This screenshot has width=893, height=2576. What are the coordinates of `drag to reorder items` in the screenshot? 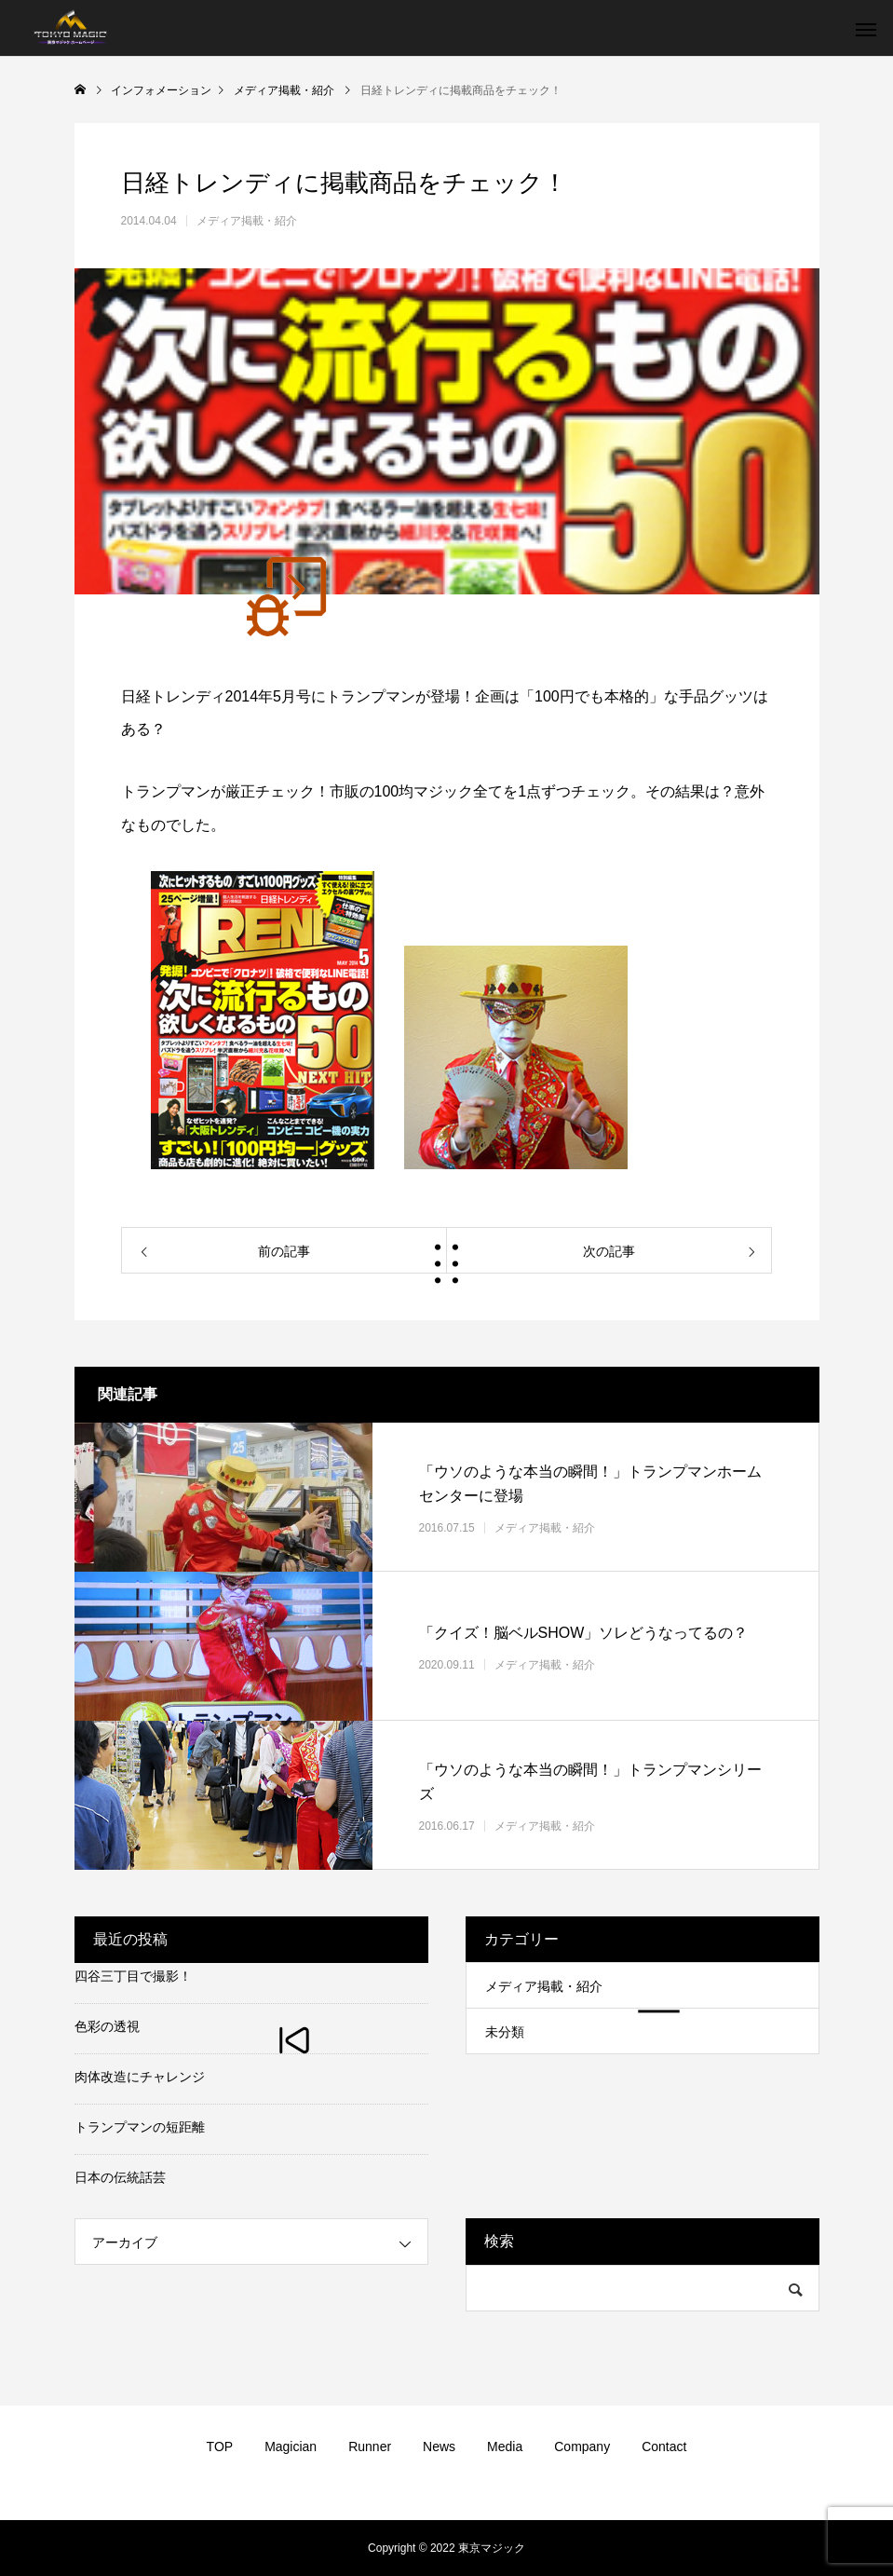 It's located at (446, 1263).